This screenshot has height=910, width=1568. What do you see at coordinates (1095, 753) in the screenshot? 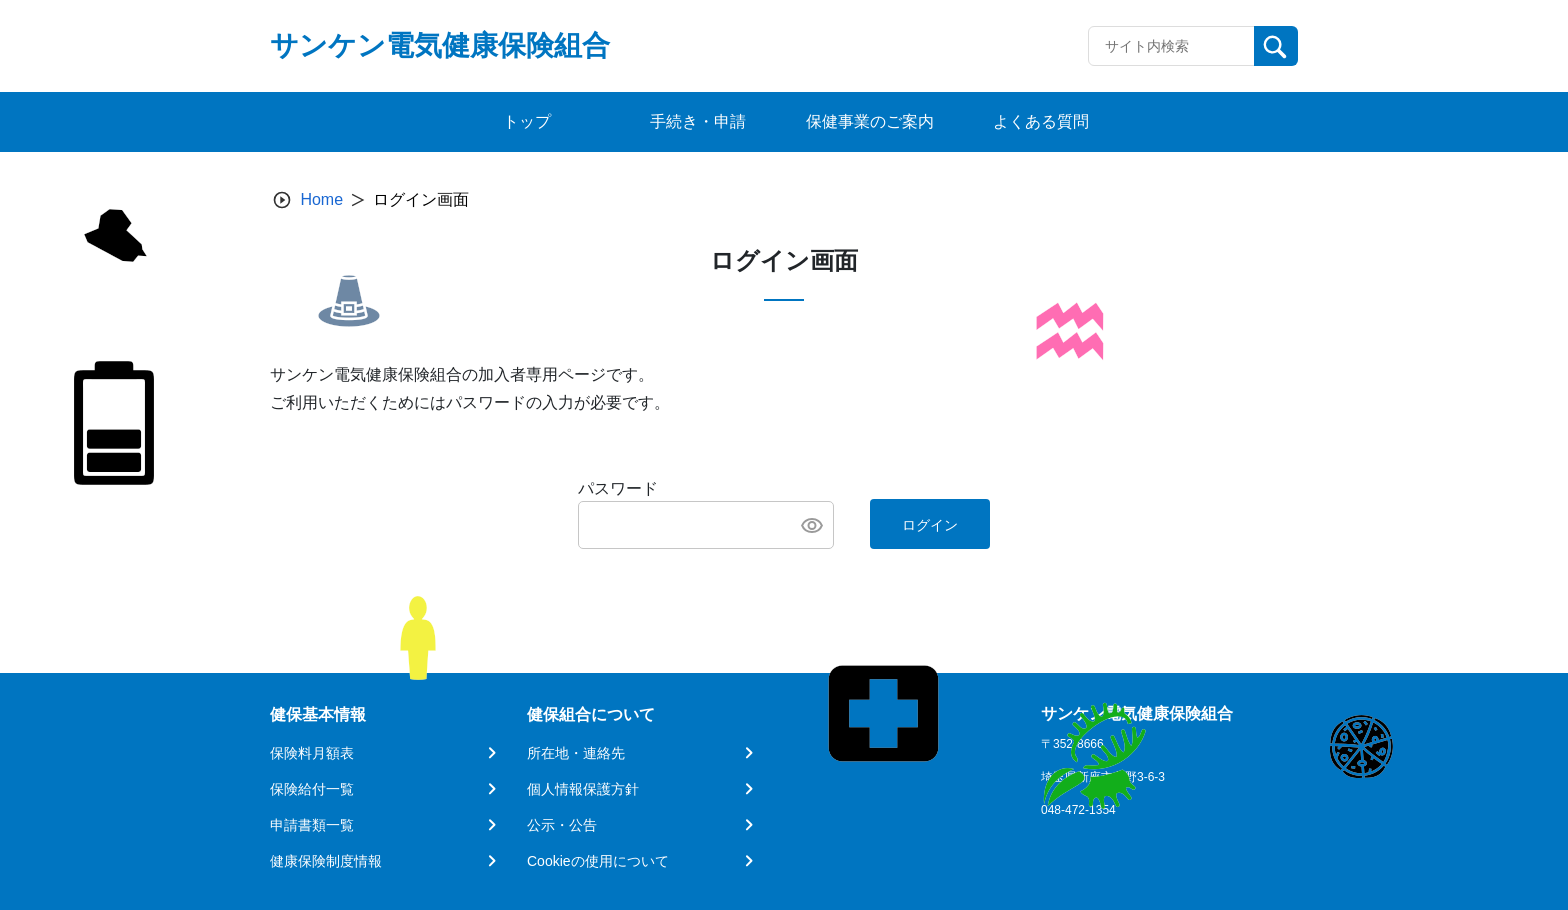
I see `venus flytrap plant icon for a nature or botany game` at bounding box center [1095, 753].